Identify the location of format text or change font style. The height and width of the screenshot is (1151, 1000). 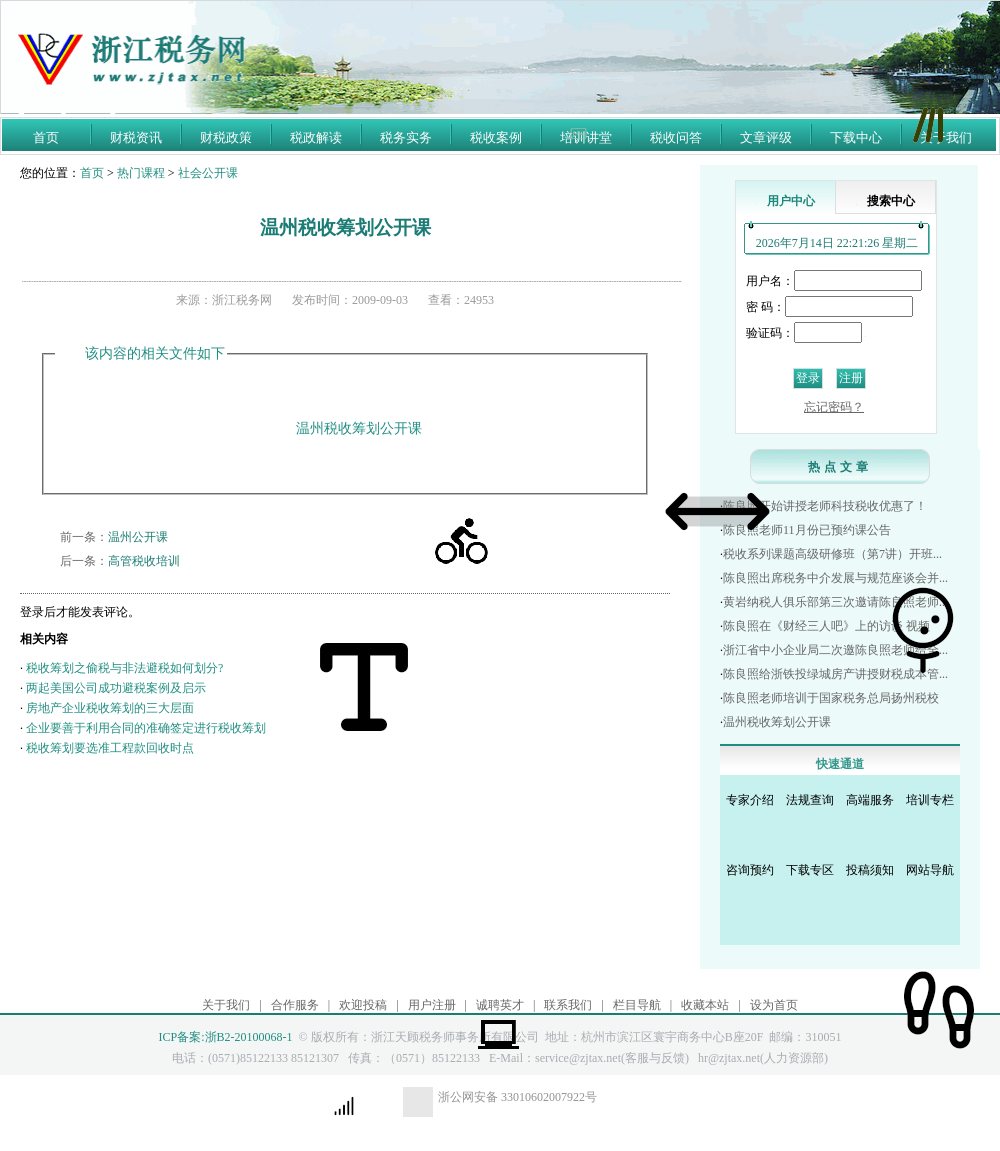
(364, 687).